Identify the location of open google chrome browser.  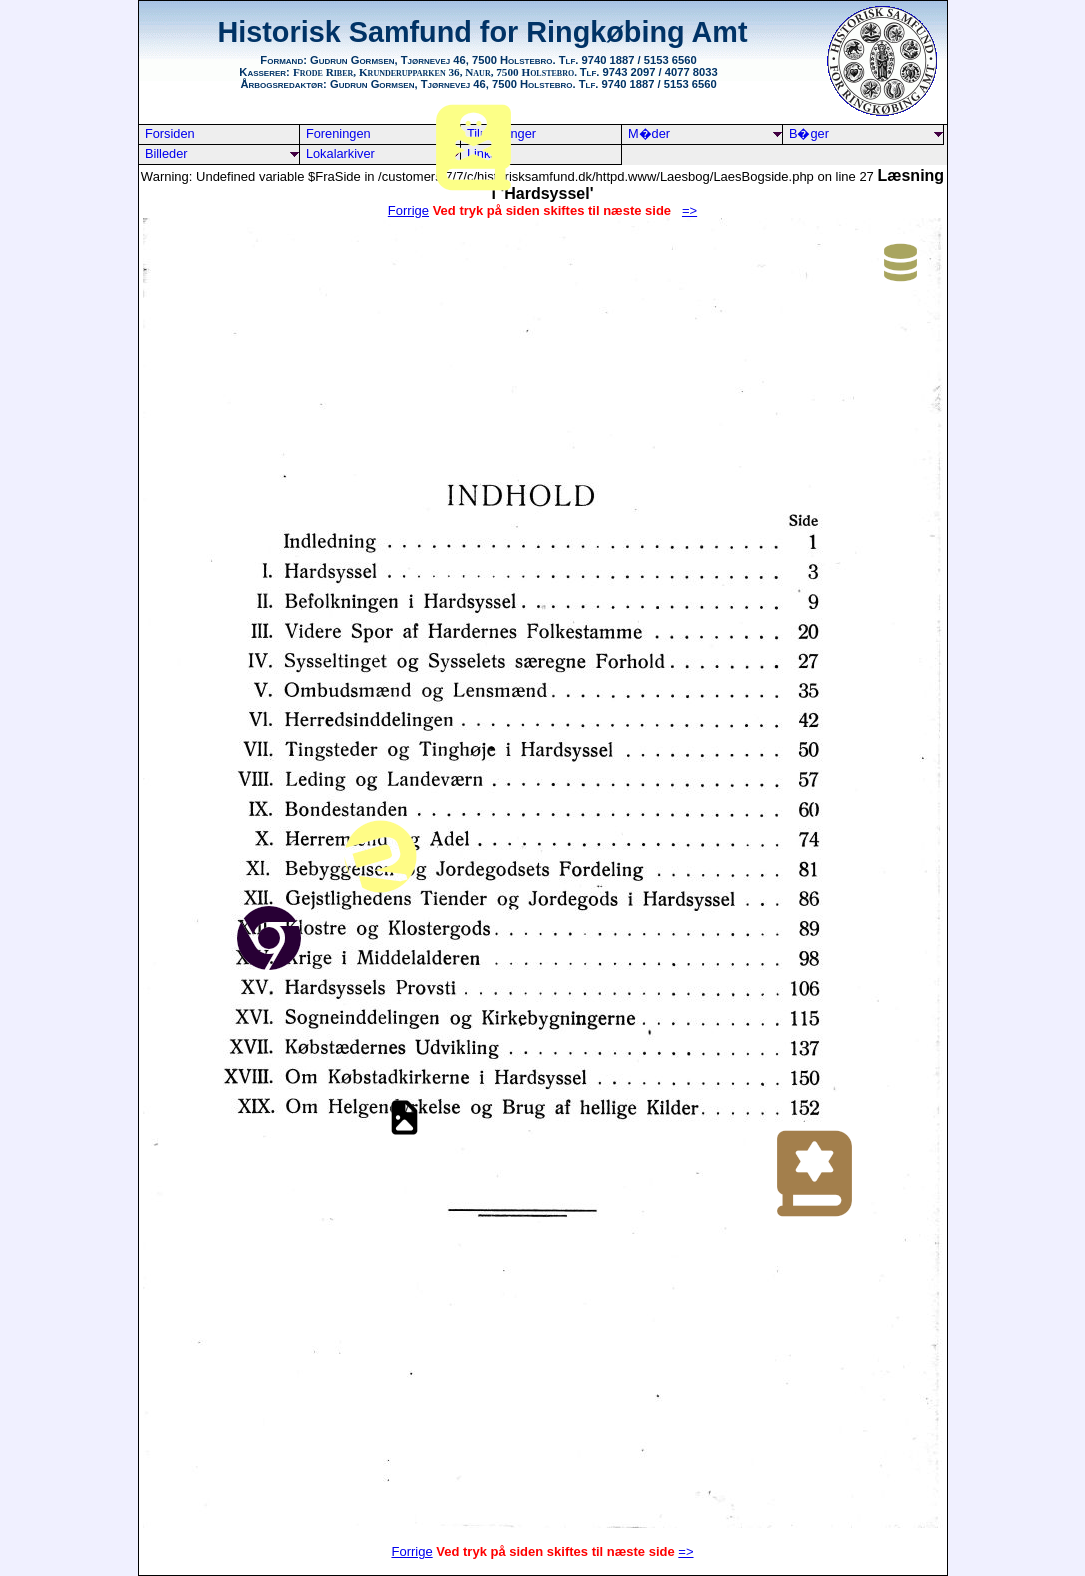
(269, 938).